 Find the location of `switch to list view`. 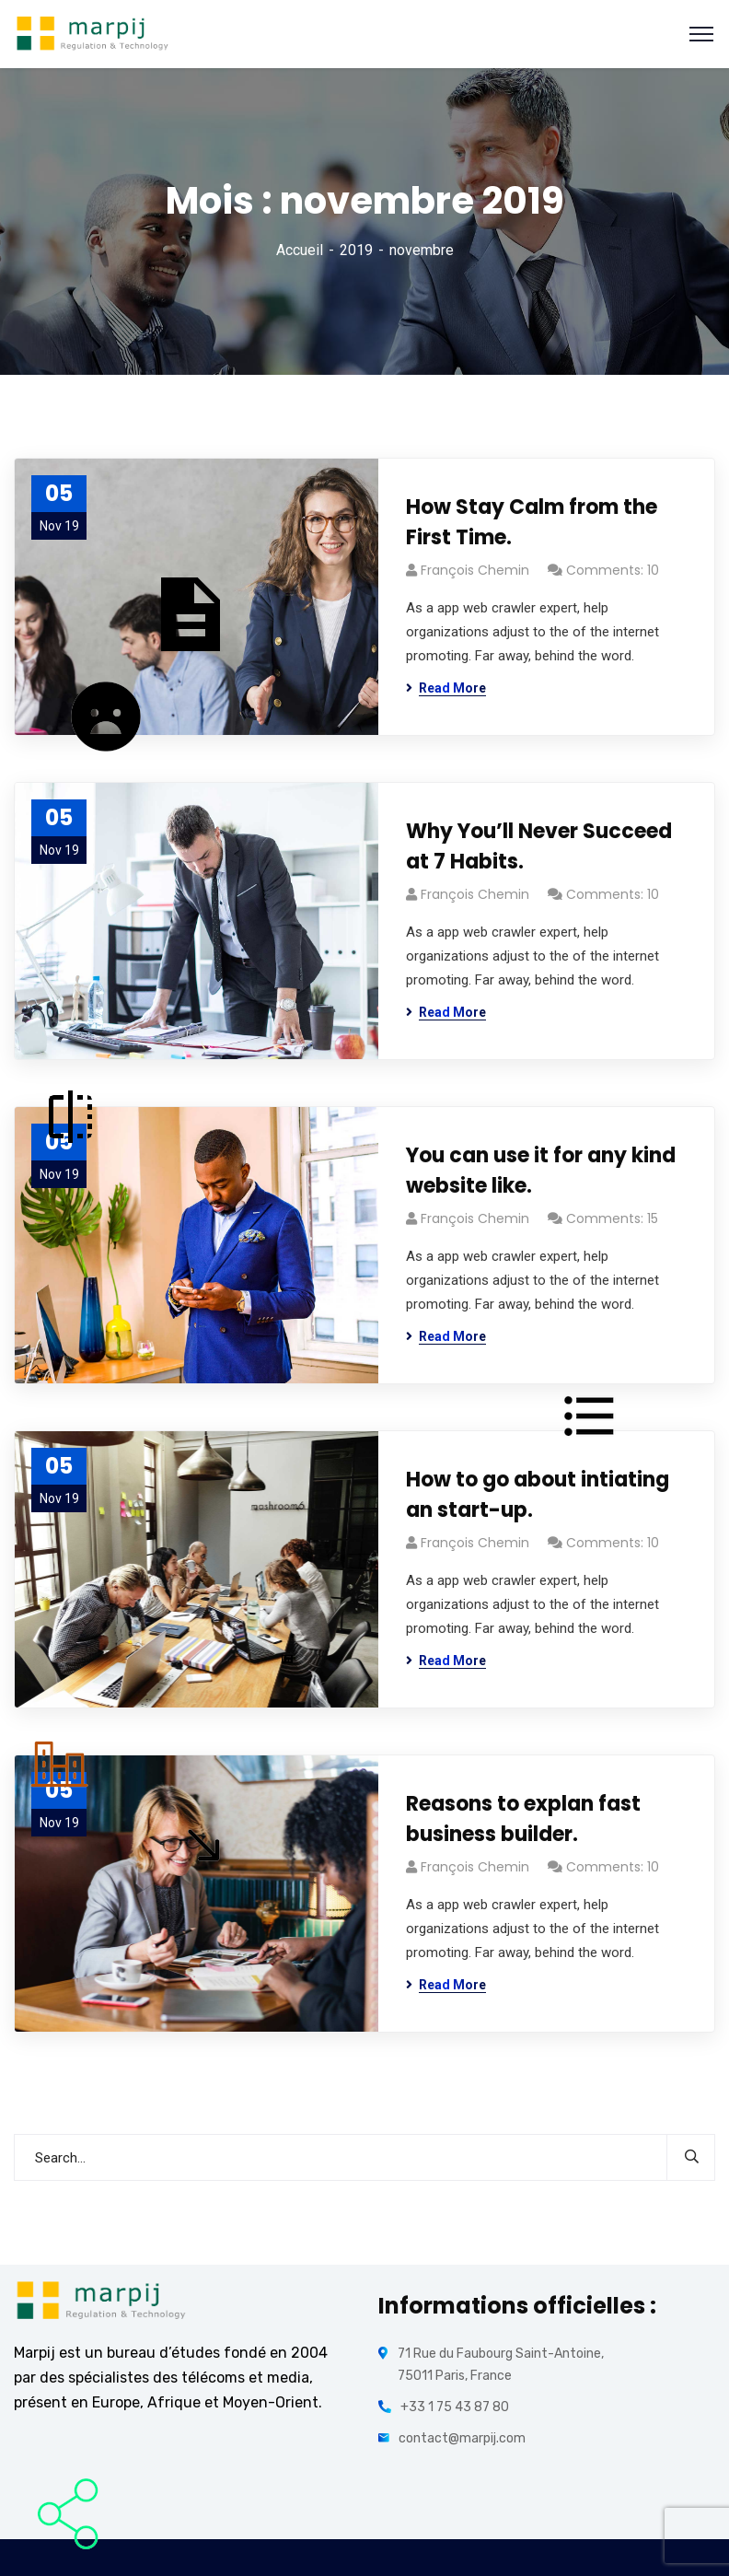

switch to list view is located at coordinates (589, 1416).